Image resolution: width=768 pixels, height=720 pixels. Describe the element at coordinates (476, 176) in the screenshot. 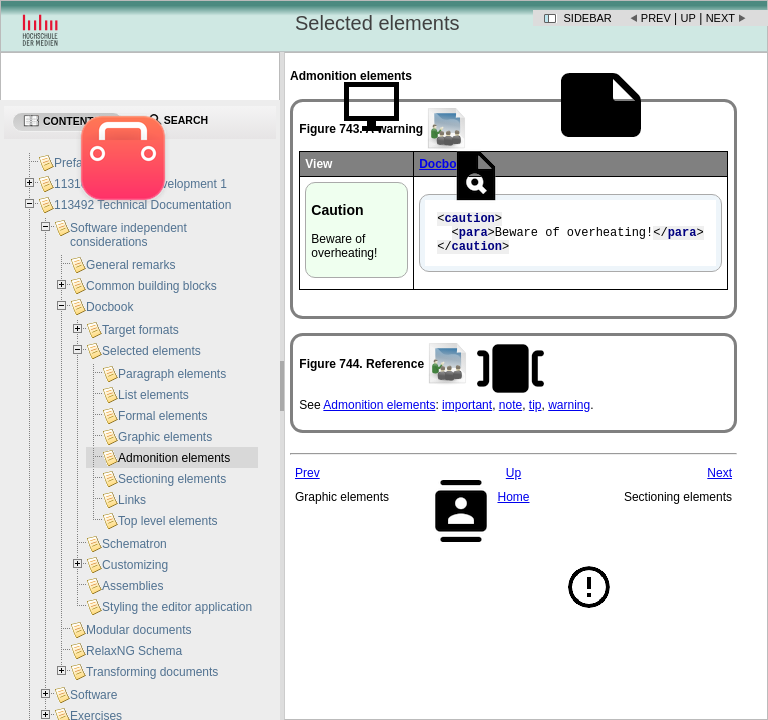

I see `scan document for plagiarism` at that location.